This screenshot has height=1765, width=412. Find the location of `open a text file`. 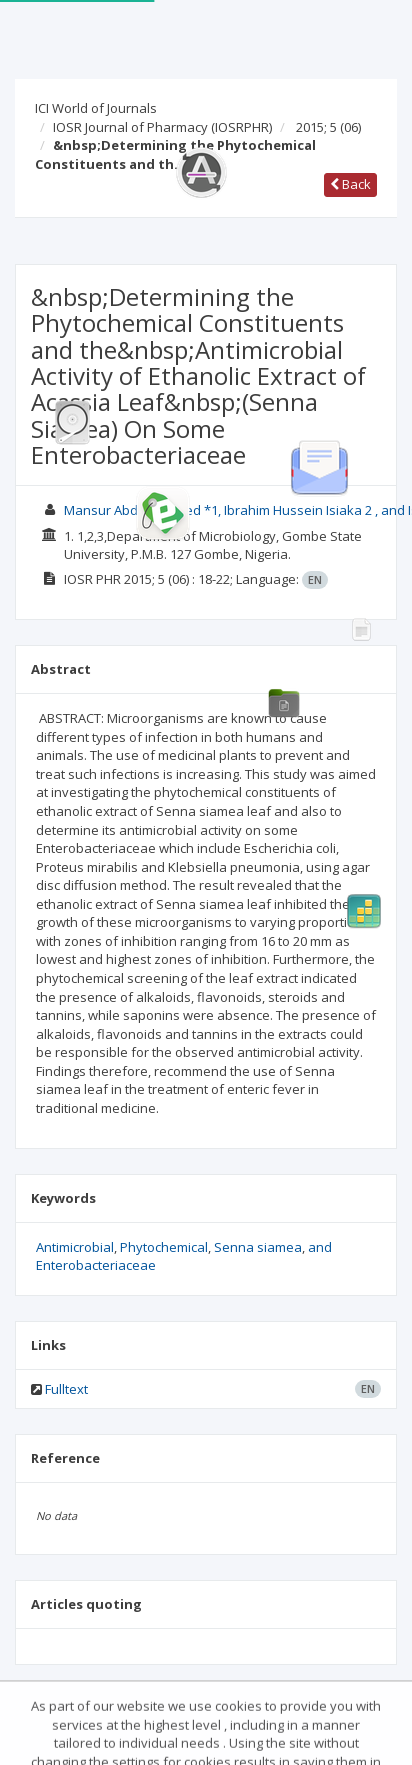

open a text file is located at coordinates (361, 629).